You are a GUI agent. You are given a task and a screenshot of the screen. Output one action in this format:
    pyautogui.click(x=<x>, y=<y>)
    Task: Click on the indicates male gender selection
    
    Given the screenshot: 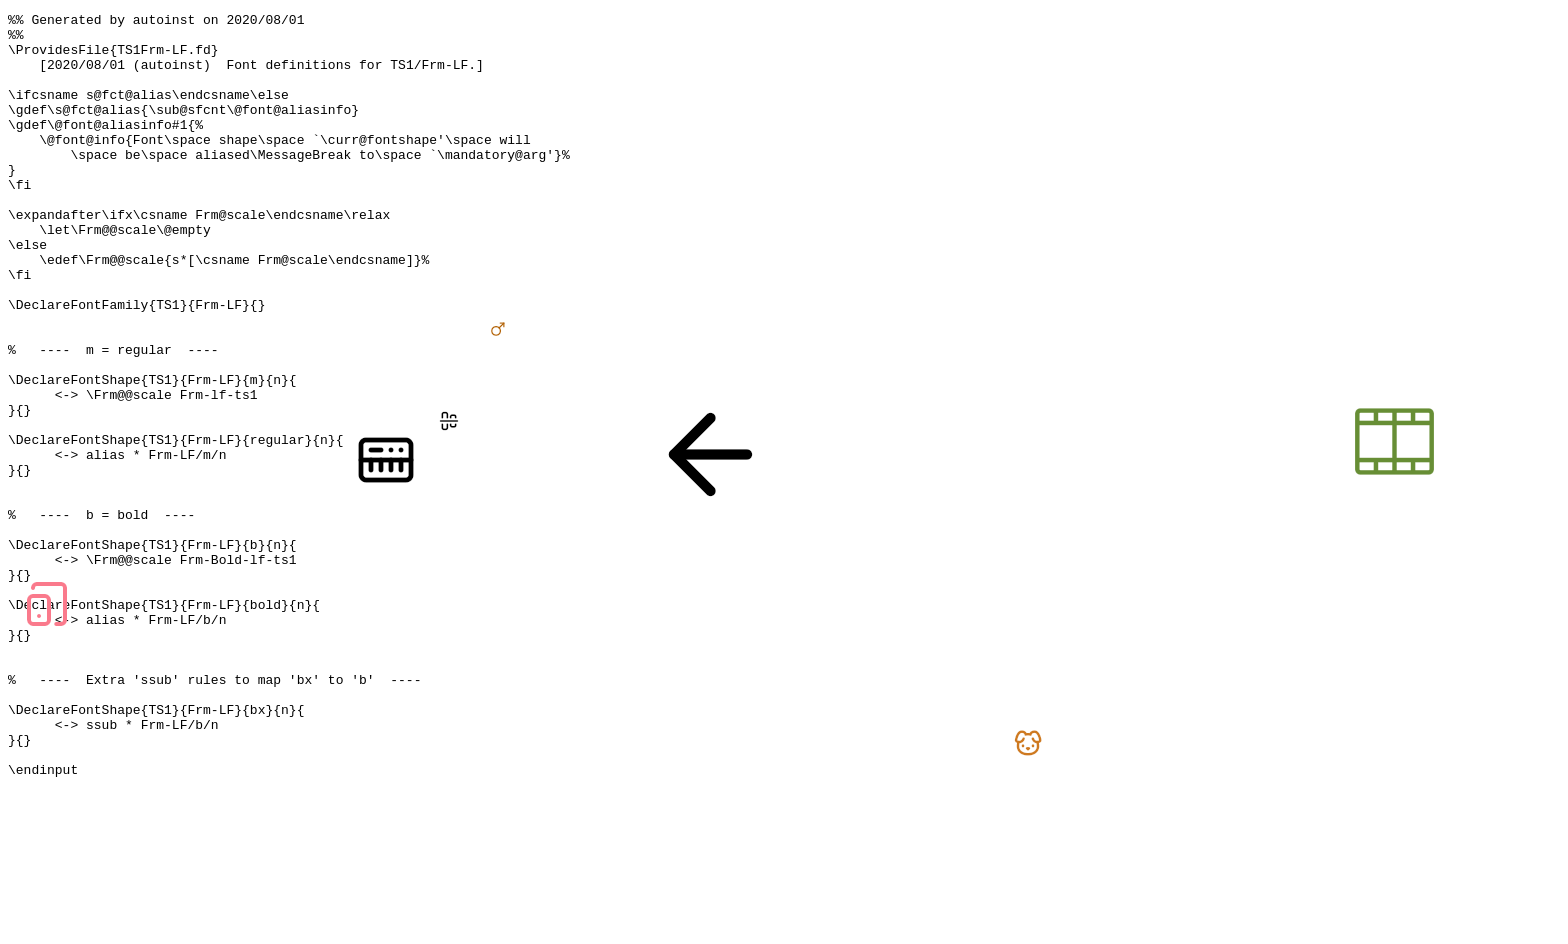 What is the action you would take?
    pyautogui.click(x=497, y=329)
    